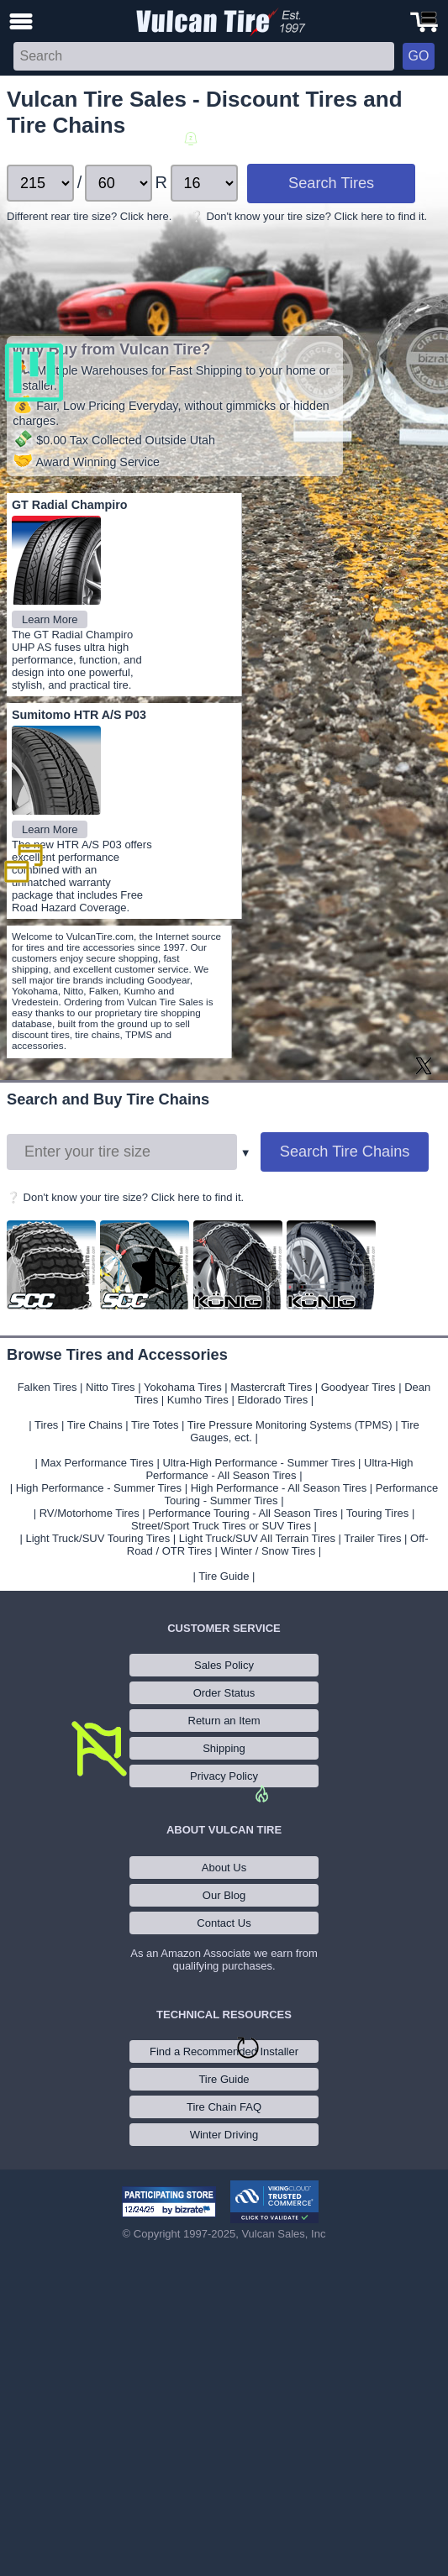 This screenshot has width=448, height=2576. Describe the element at coordinates (34, 372) in the screenshot. I see `open project panel` at that location.